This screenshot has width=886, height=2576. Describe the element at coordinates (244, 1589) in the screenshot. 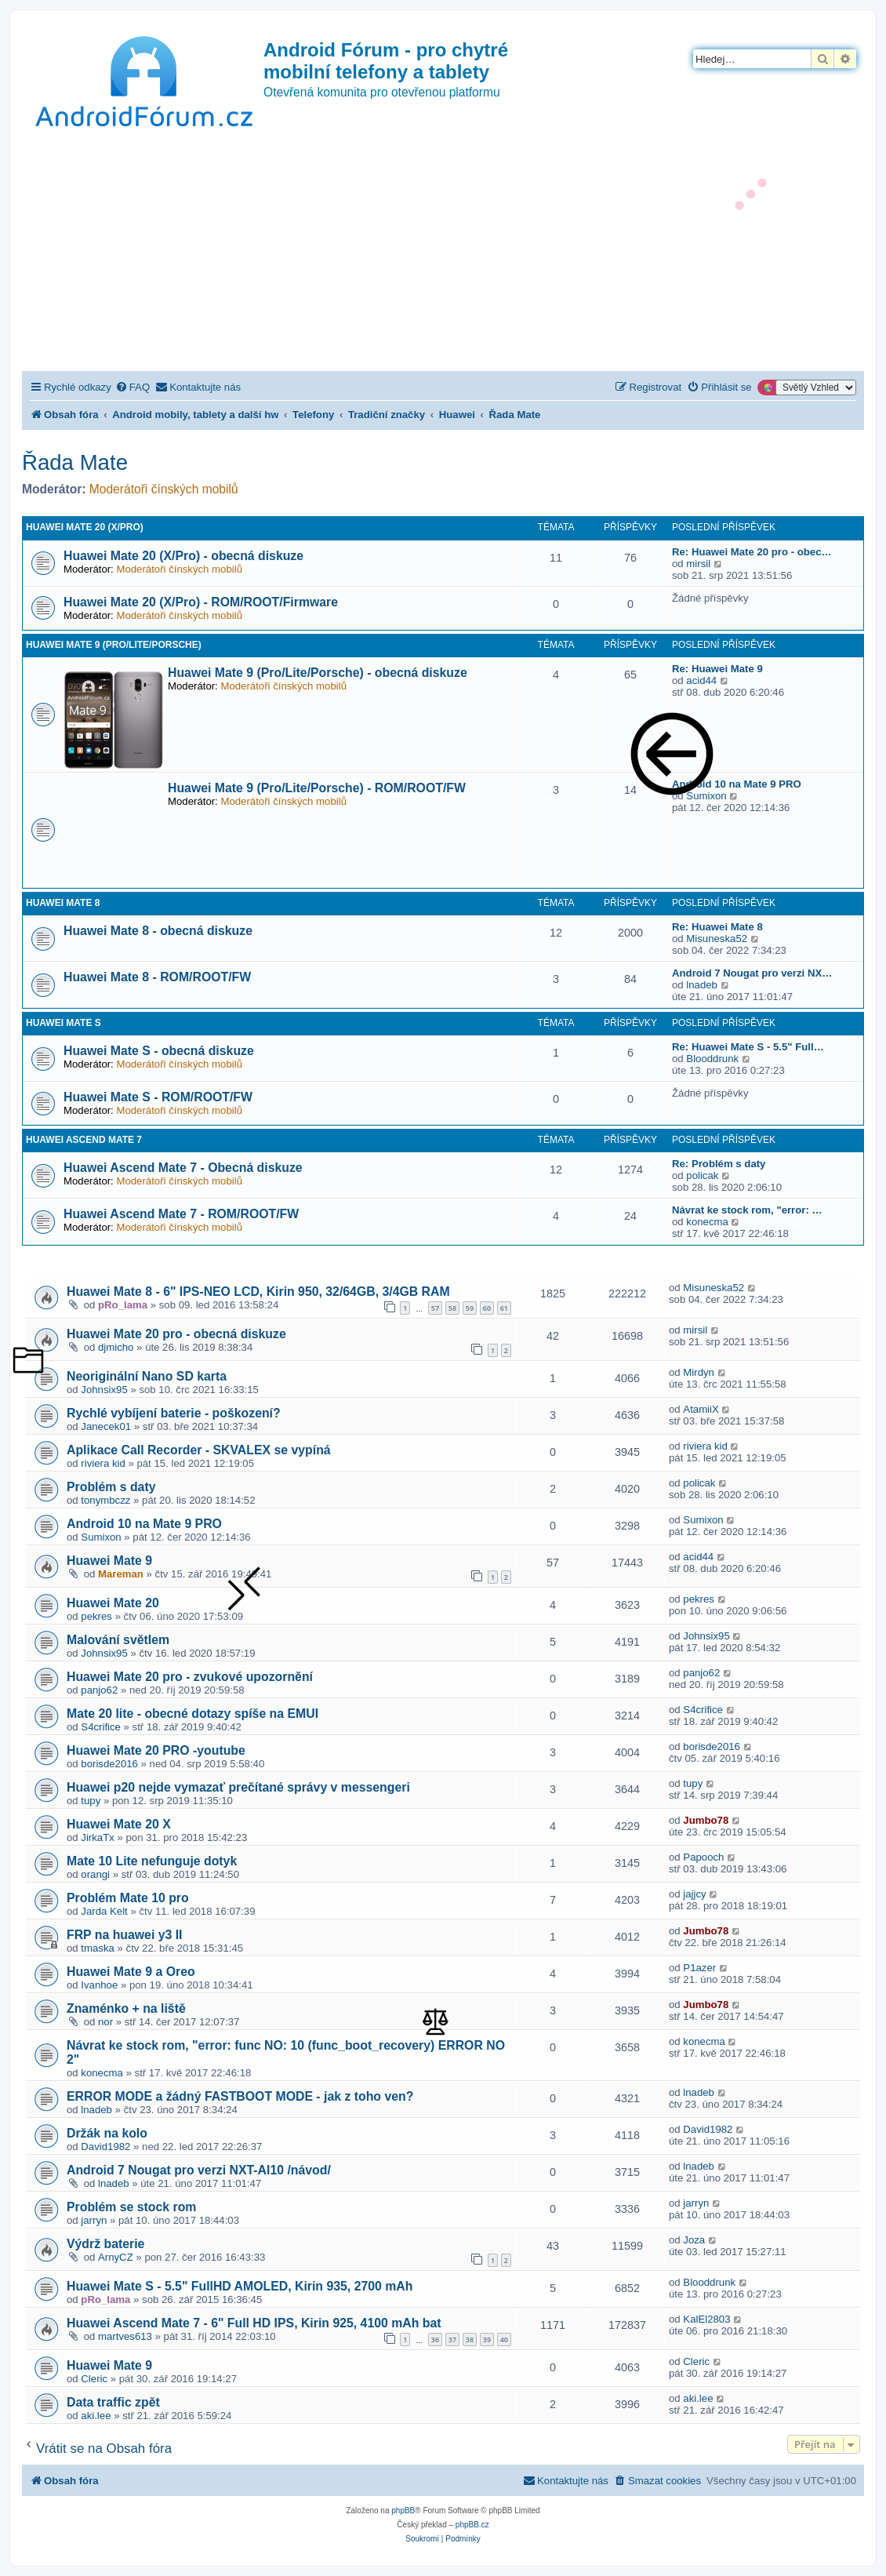

I see `connect to a remote server or machine` at that location.